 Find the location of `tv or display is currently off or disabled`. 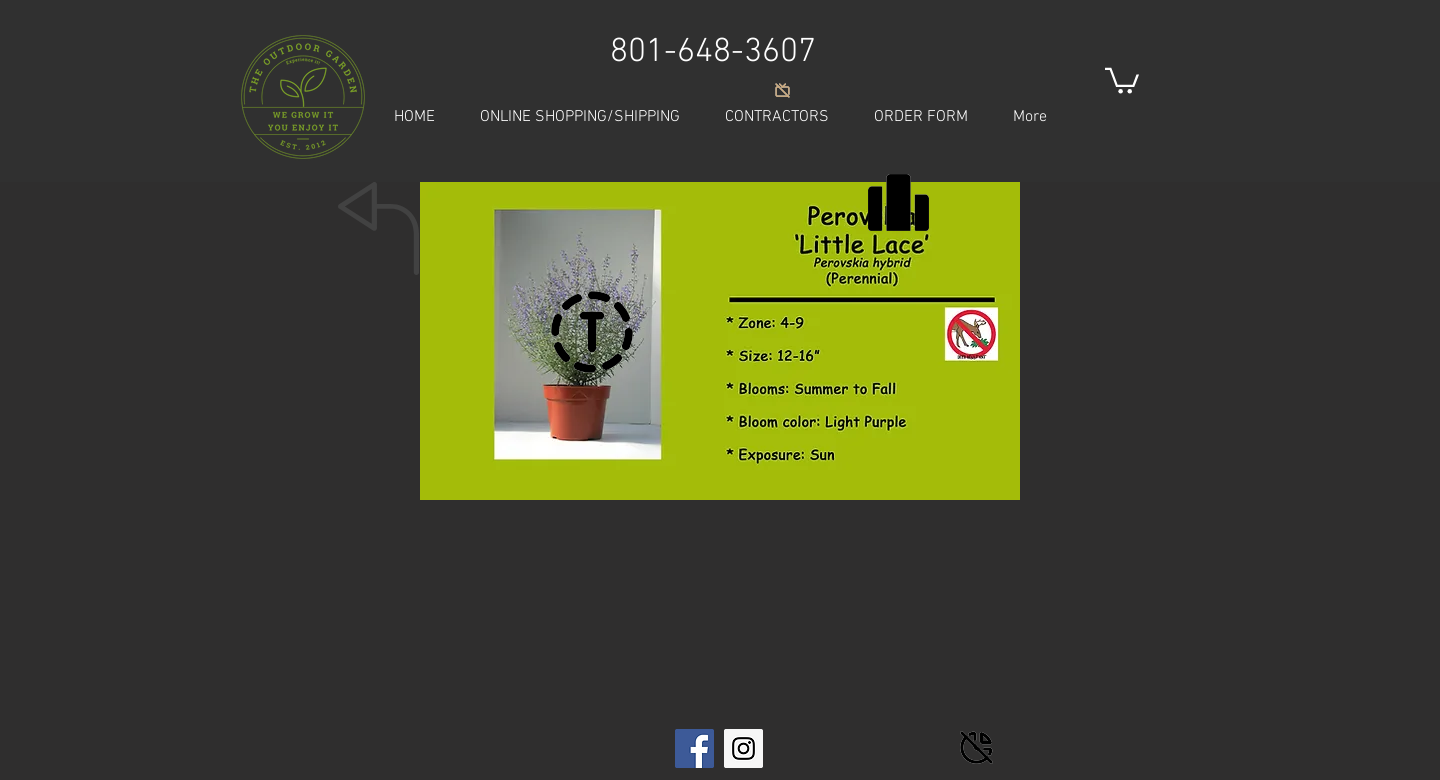

tv or display is currently off or disabled is located at coordinates (782, 90).